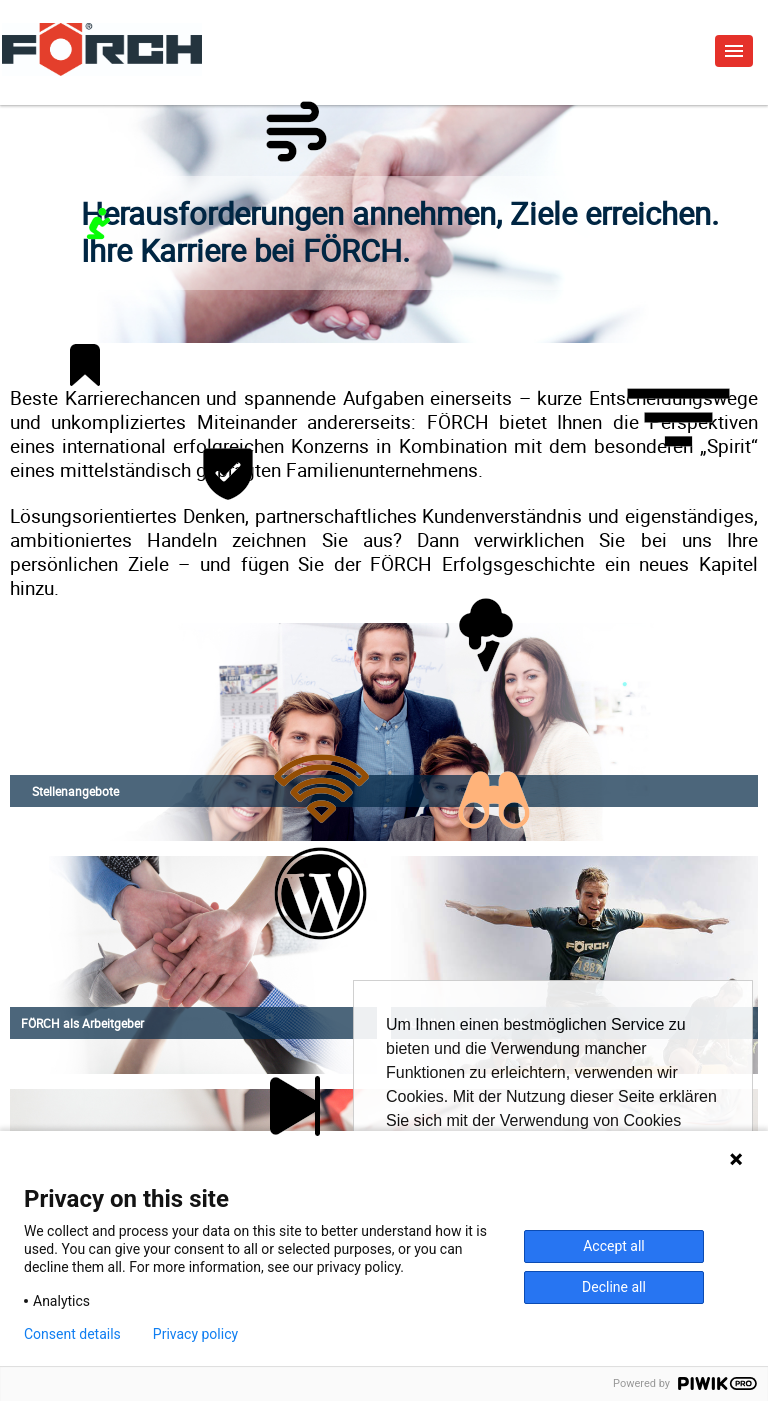 This screenshot has width=768, height=1401. Describe the element at coordinates (228, 471) in the screenshot. I see `indicates verified or secure status` at that location.